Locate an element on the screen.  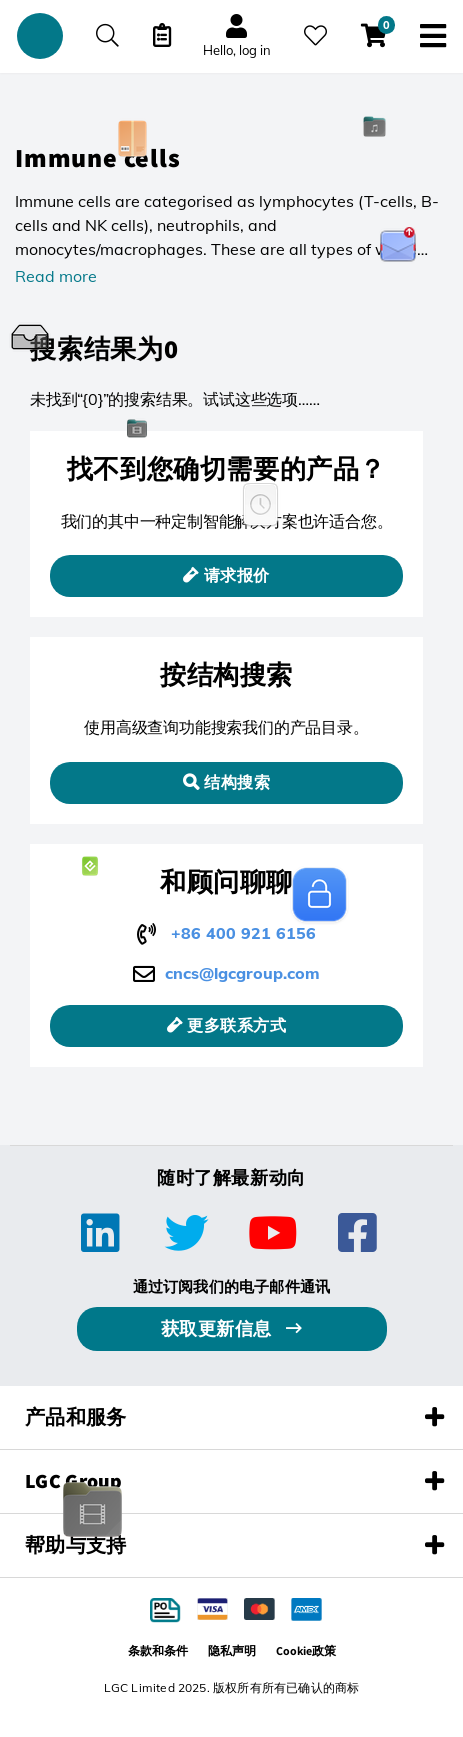
compressed or archived file type indicator is located at coordinates (132, 138).